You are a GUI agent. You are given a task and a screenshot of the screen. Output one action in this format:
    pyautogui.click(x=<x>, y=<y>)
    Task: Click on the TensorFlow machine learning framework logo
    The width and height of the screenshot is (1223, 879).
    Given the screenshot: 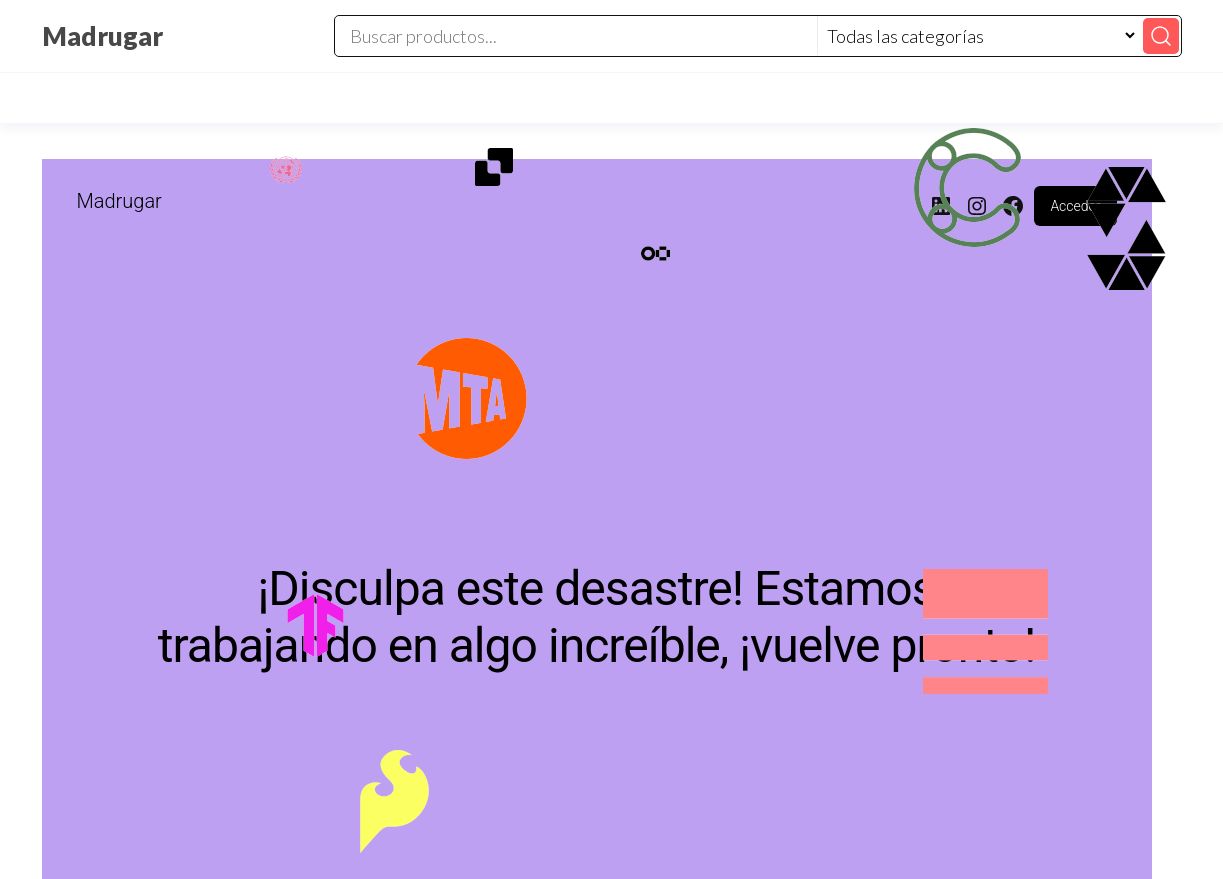 What is the action you would take?
    pyautogui.click(x=315, y=625)
    